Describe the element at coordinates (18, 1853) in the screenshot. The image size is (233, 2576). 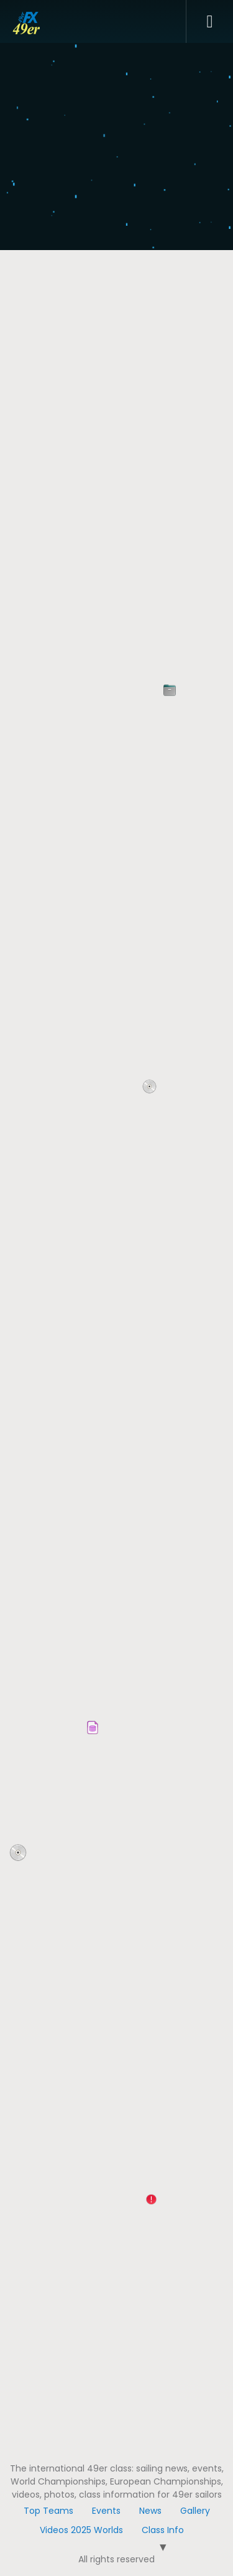
I see `unmount or eject a DVD disc` at that location.